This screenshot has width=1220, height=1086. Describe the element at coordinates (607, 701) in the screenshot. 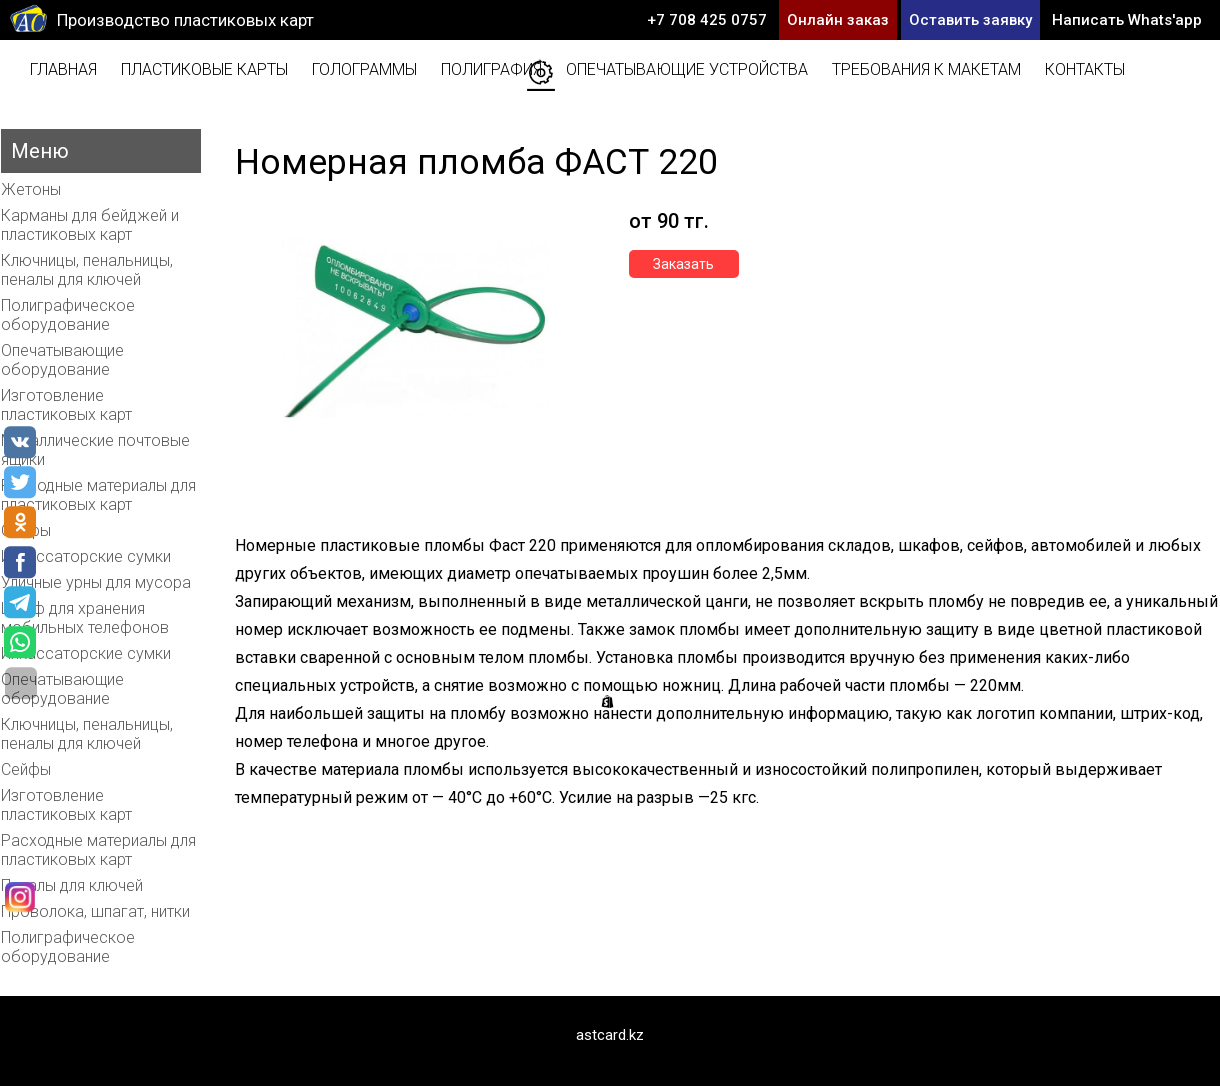

I see `open shopify store management` at that location.